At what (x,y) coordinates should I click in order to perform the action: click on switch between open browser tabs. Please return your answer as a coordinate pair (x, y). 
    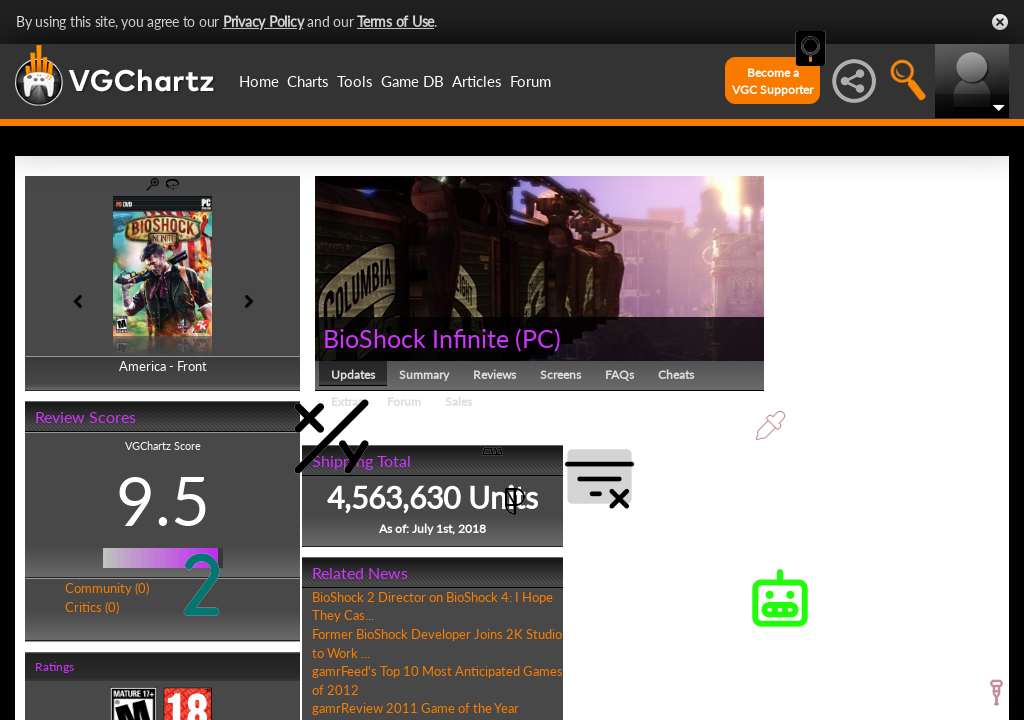
    Looking at the image, I should click on (492, 451).